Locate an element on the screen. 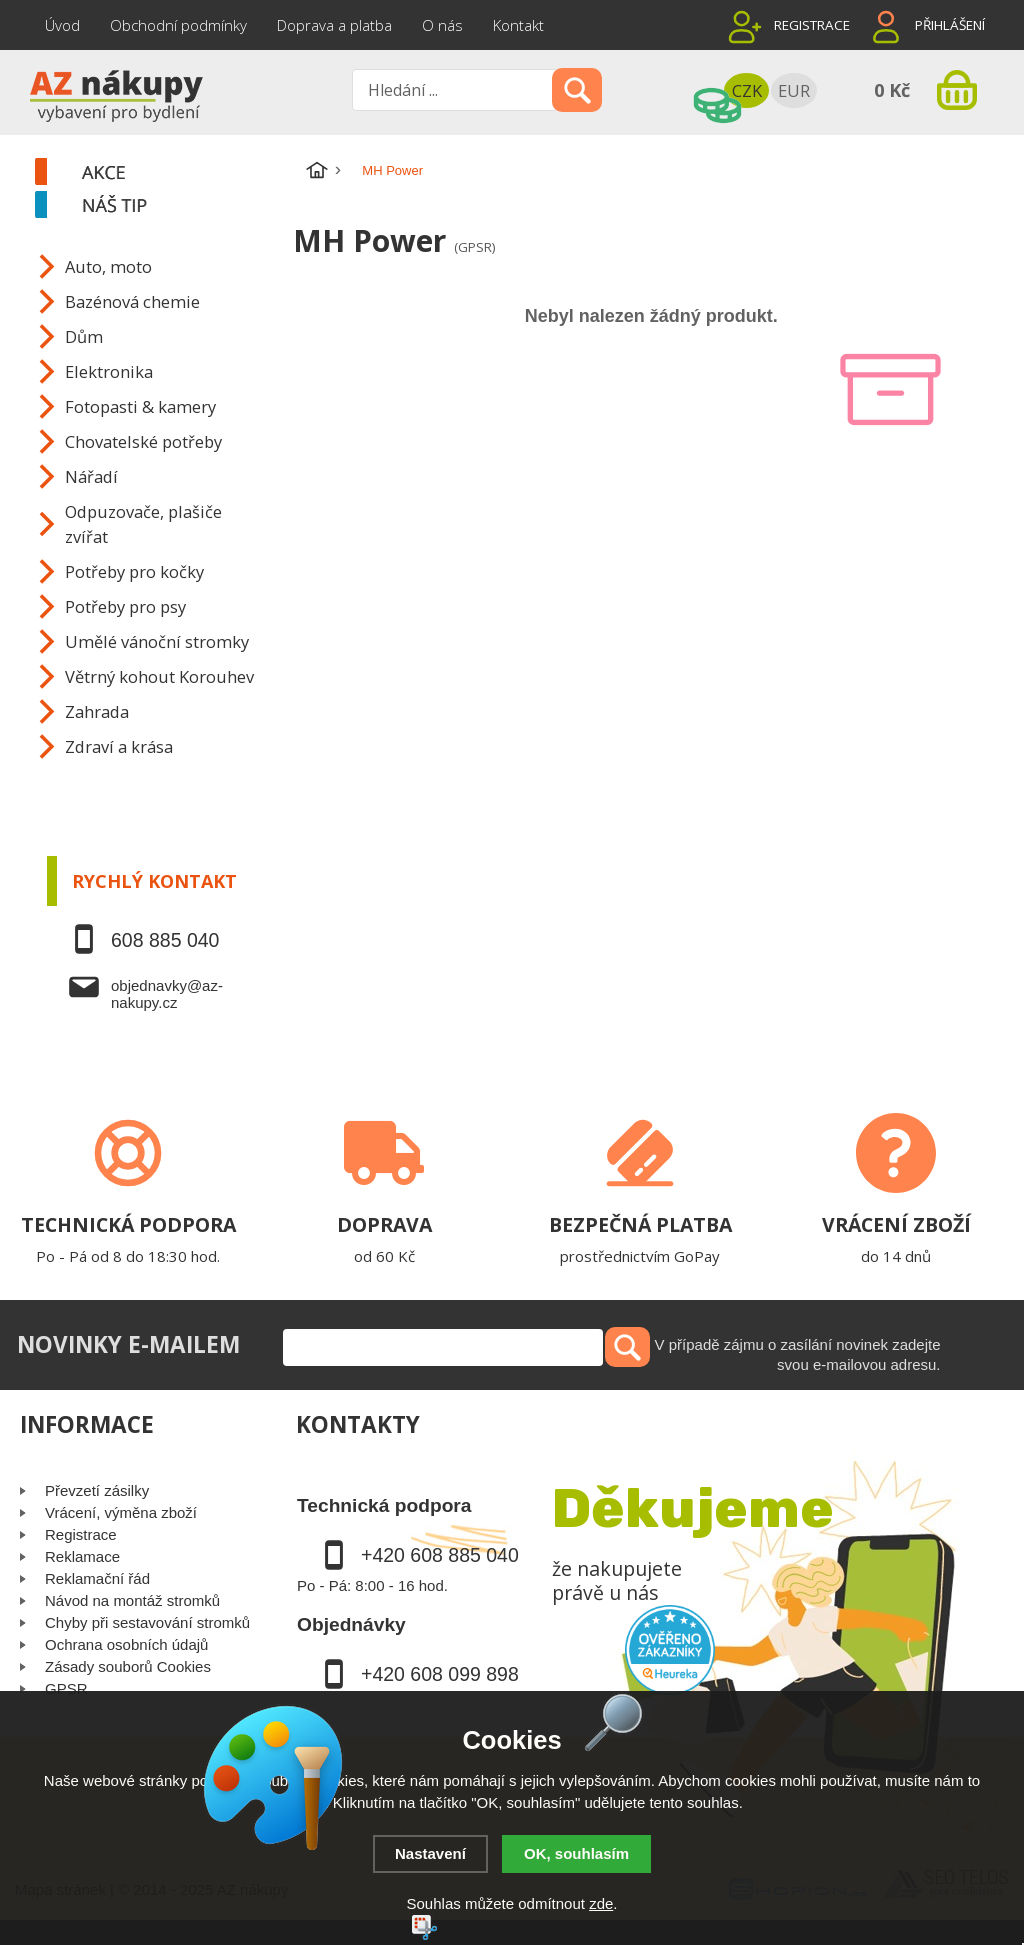 This screenshot has height=1945, width=1024. view your coin balance or currency is located at coordinates (717, 105).